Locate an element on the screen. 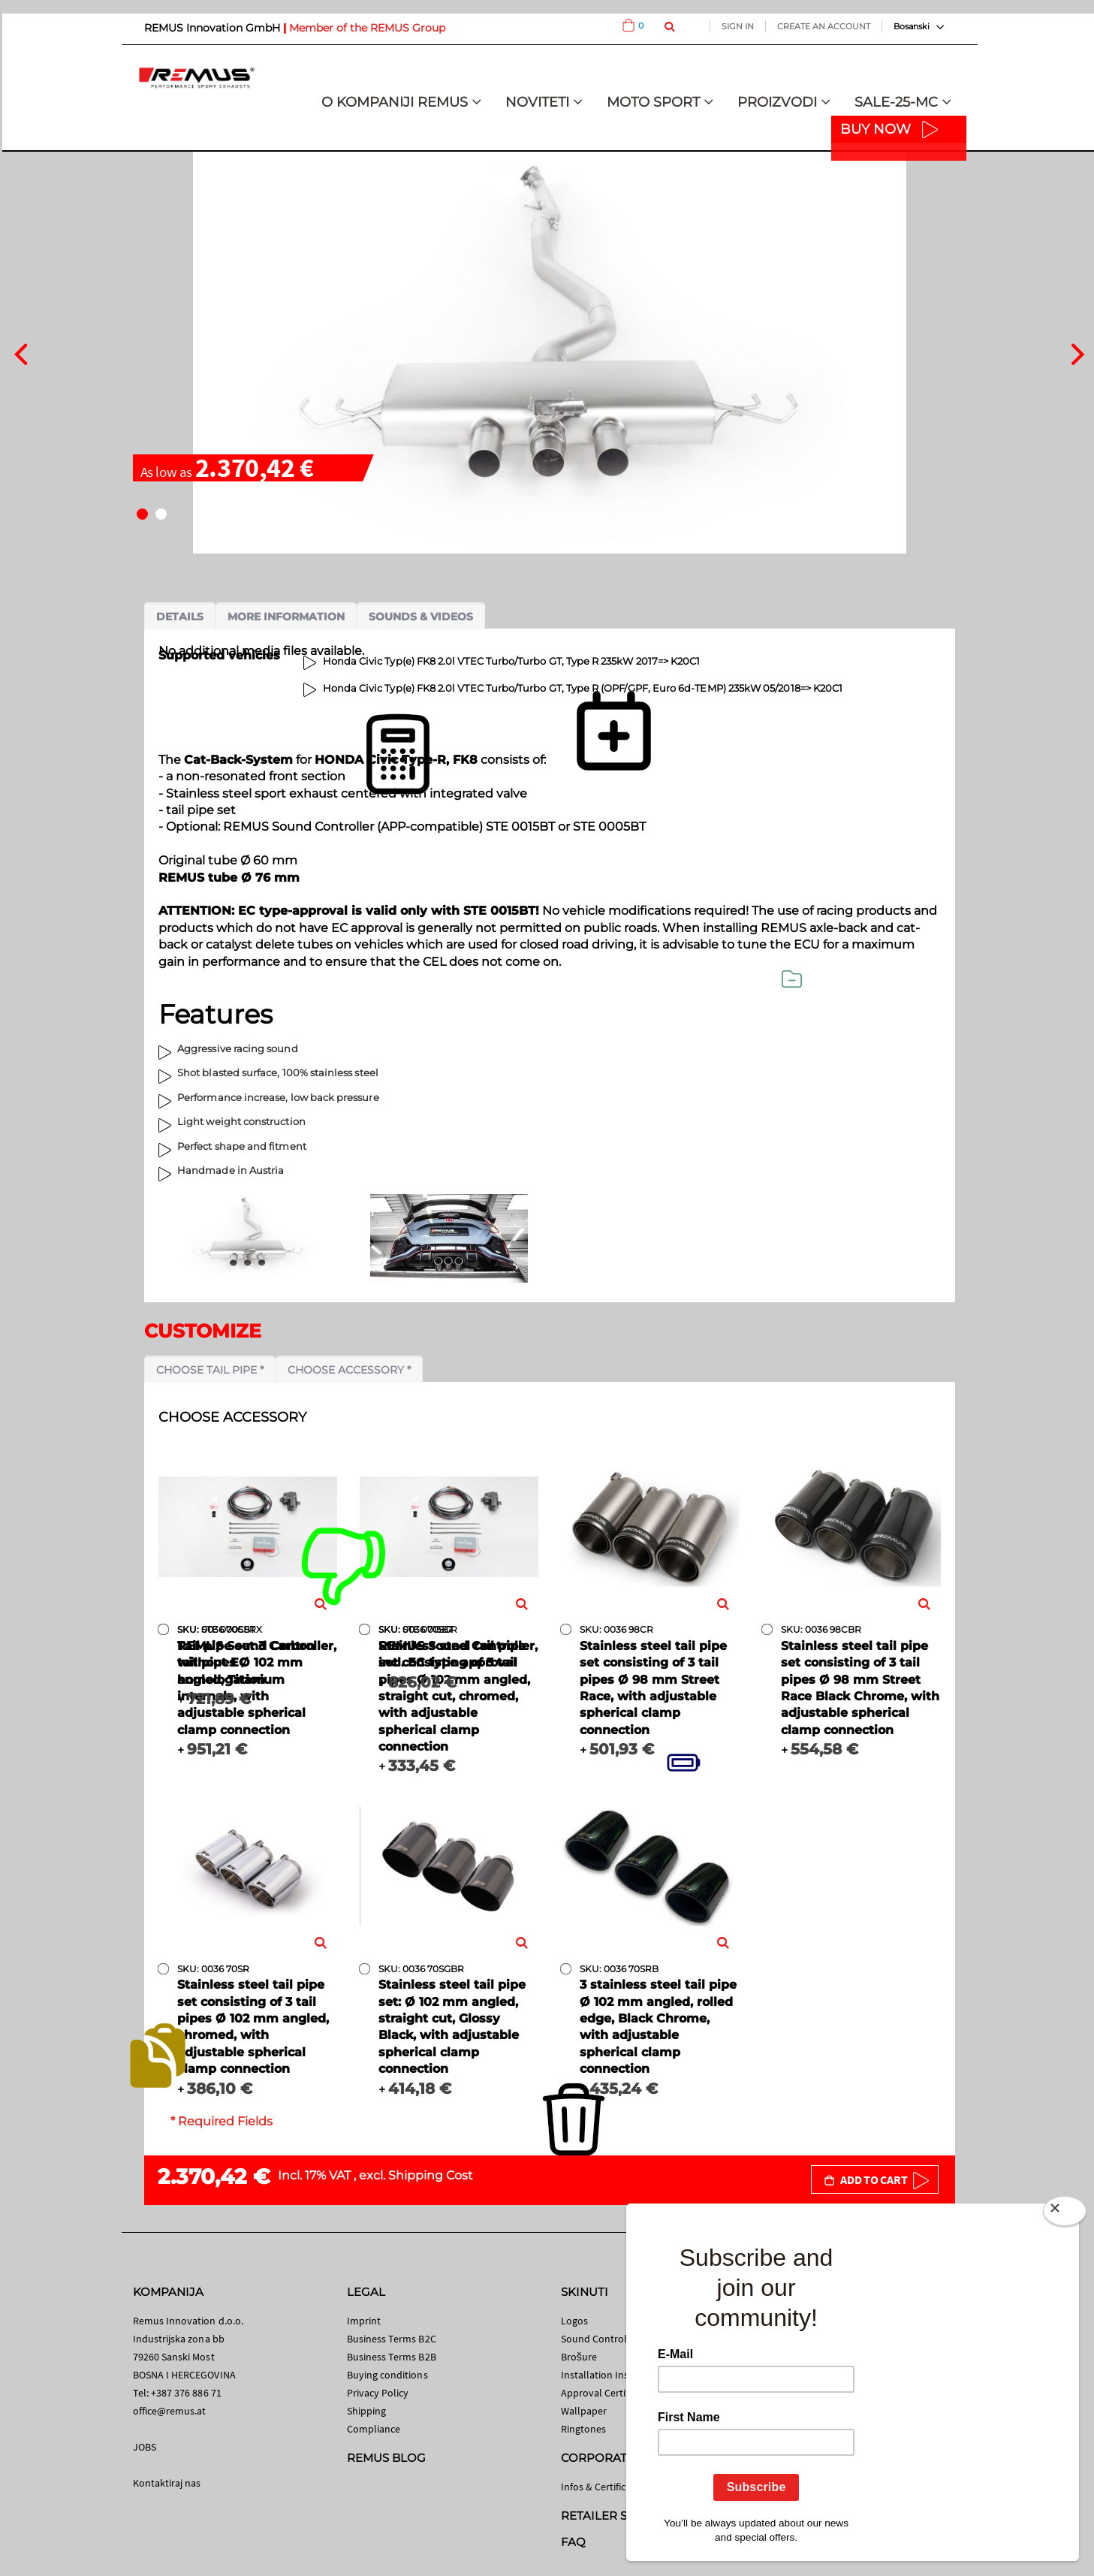 Image resolution: width=1094 pixels, height=2576 pixels. open the calculator app is located at coordinates (398, 754).